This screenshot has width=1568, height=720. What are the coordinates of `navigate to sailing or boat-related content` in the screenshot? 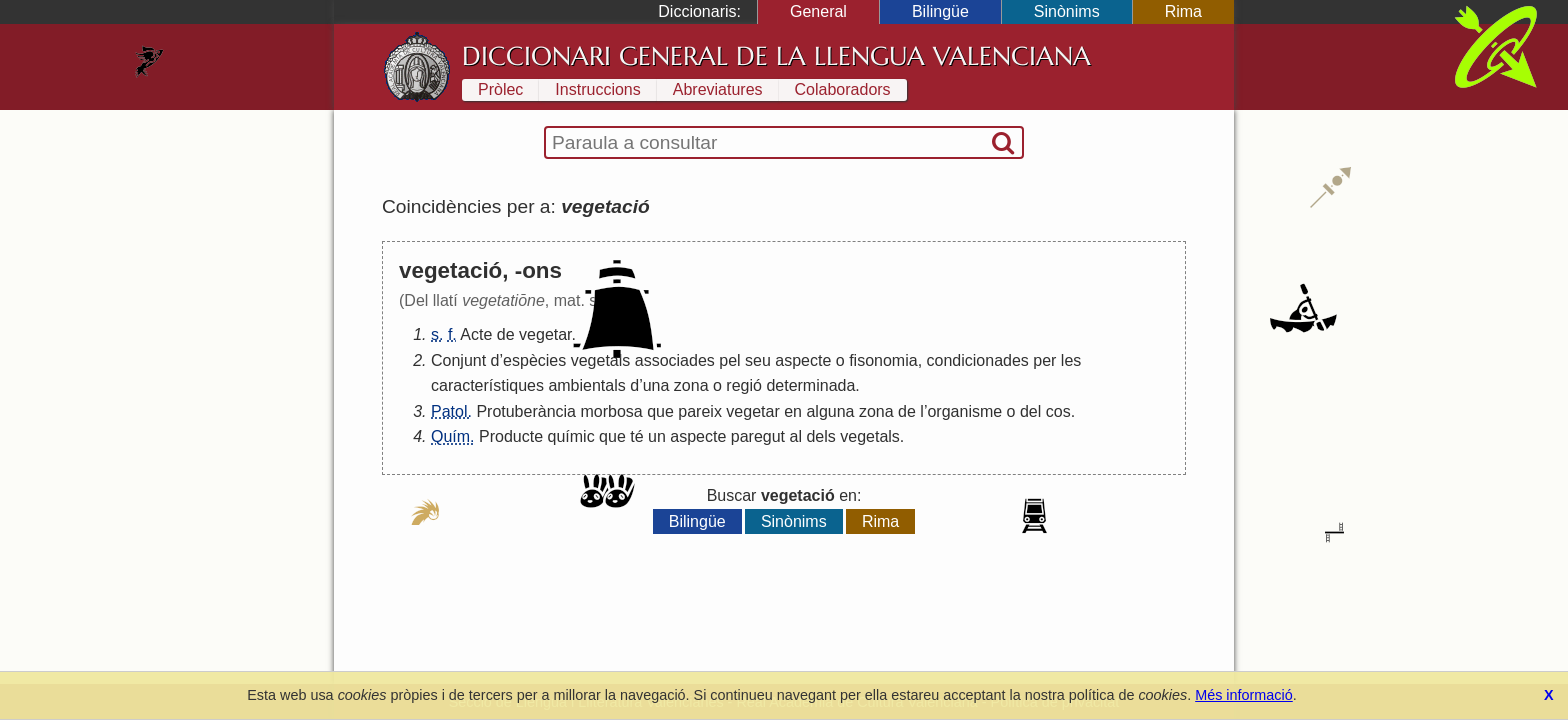 It's located at (617, 309).